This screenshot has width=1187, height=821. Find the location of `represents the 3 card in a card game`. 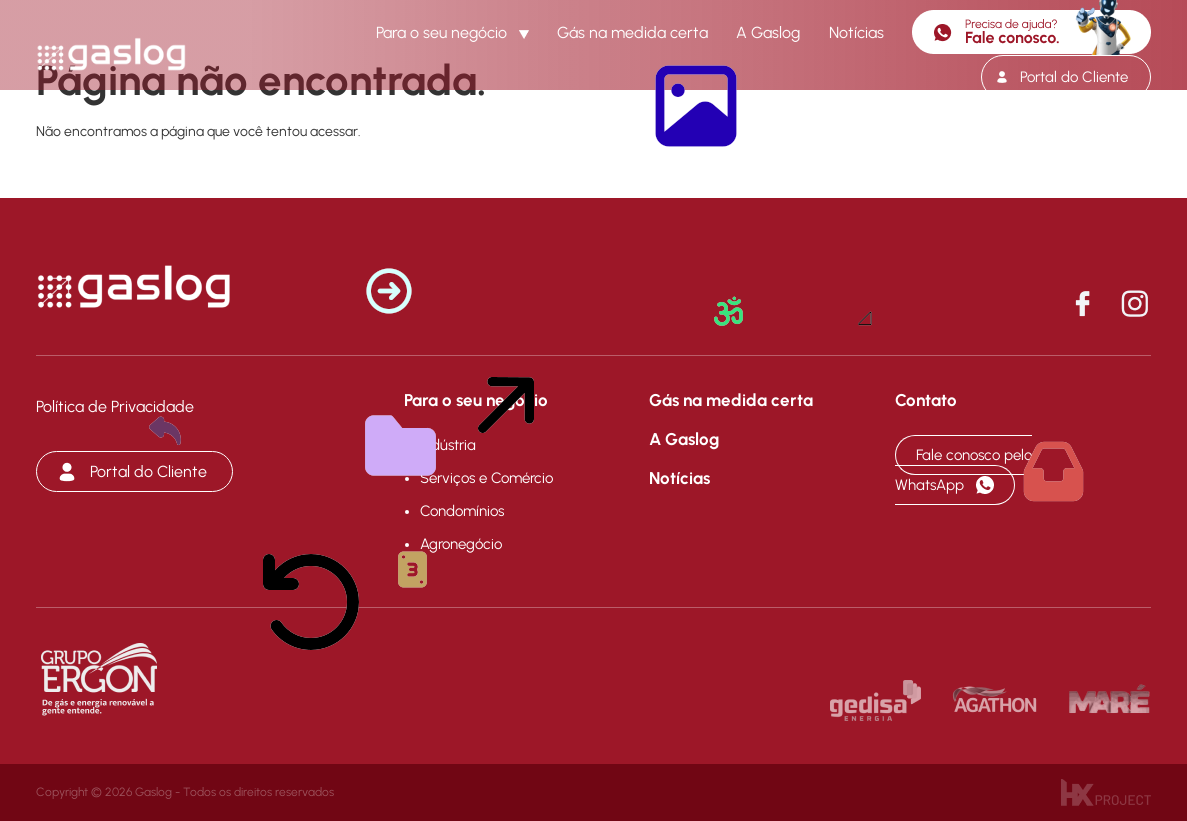

represents the 3 card in a card game is located at coordinates (412, 569).